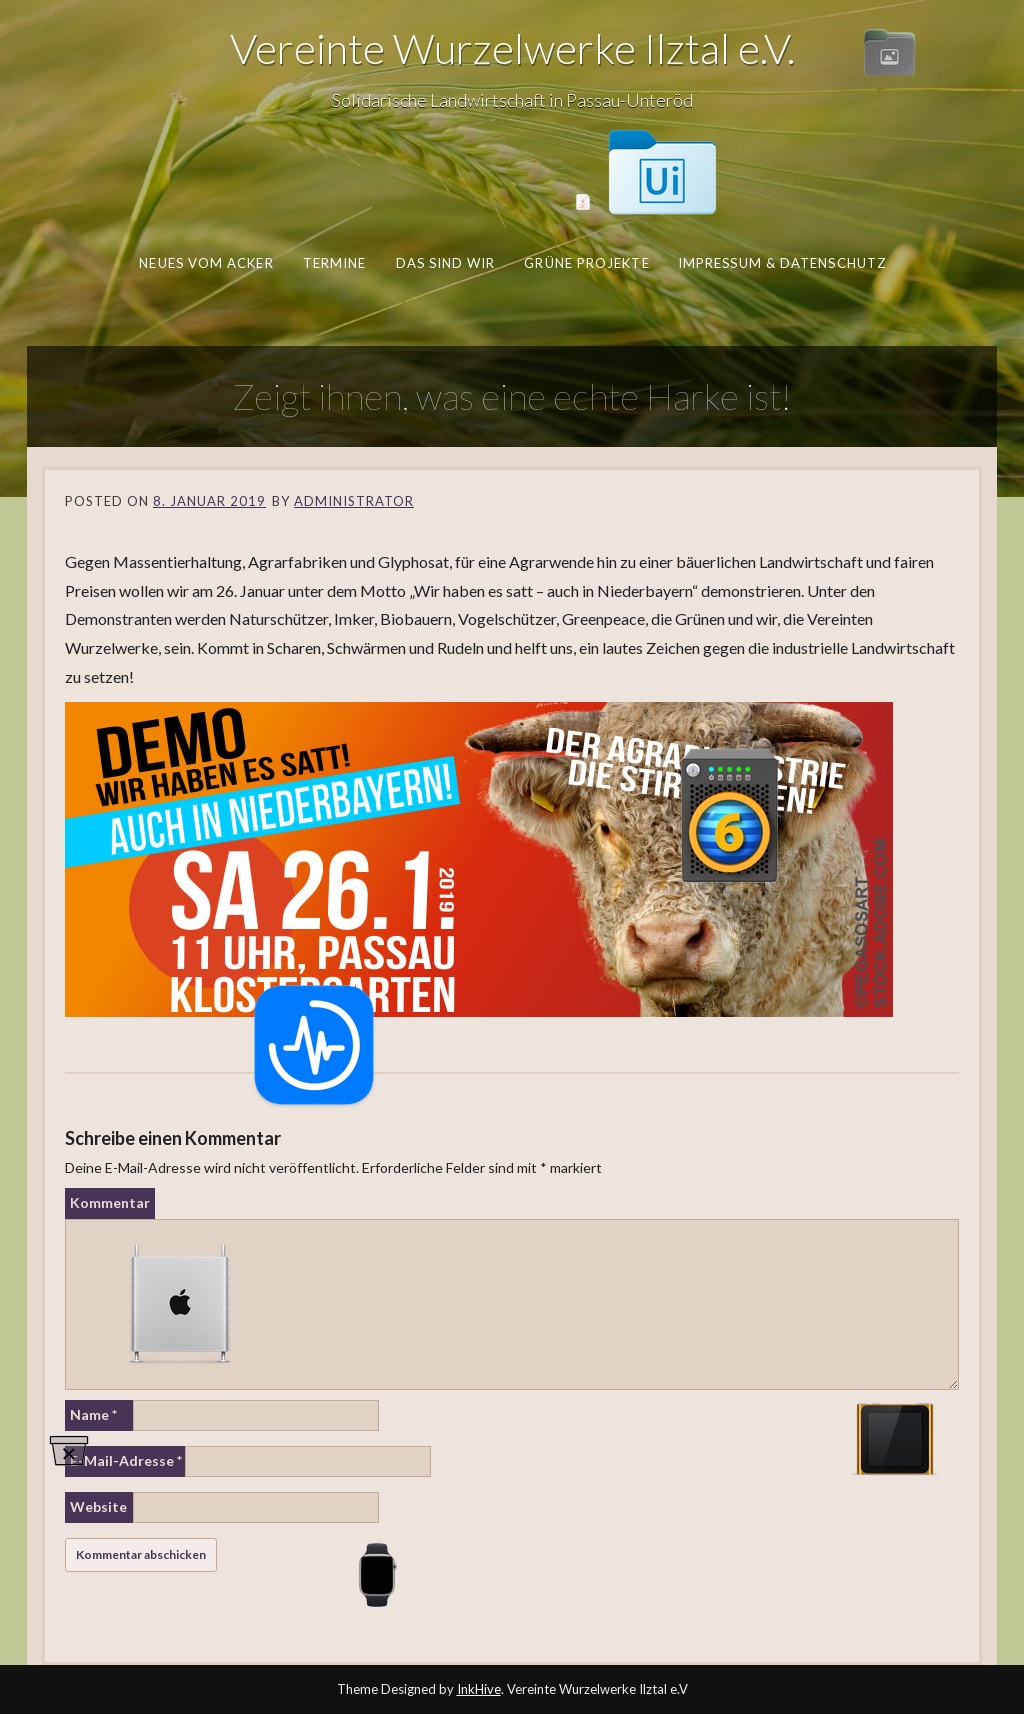 The height and width of the screenshot is (1714, 1024). Describe the element at coordinates (583, 202) in the screenshot. I see `indicates a java source code file` at that location.